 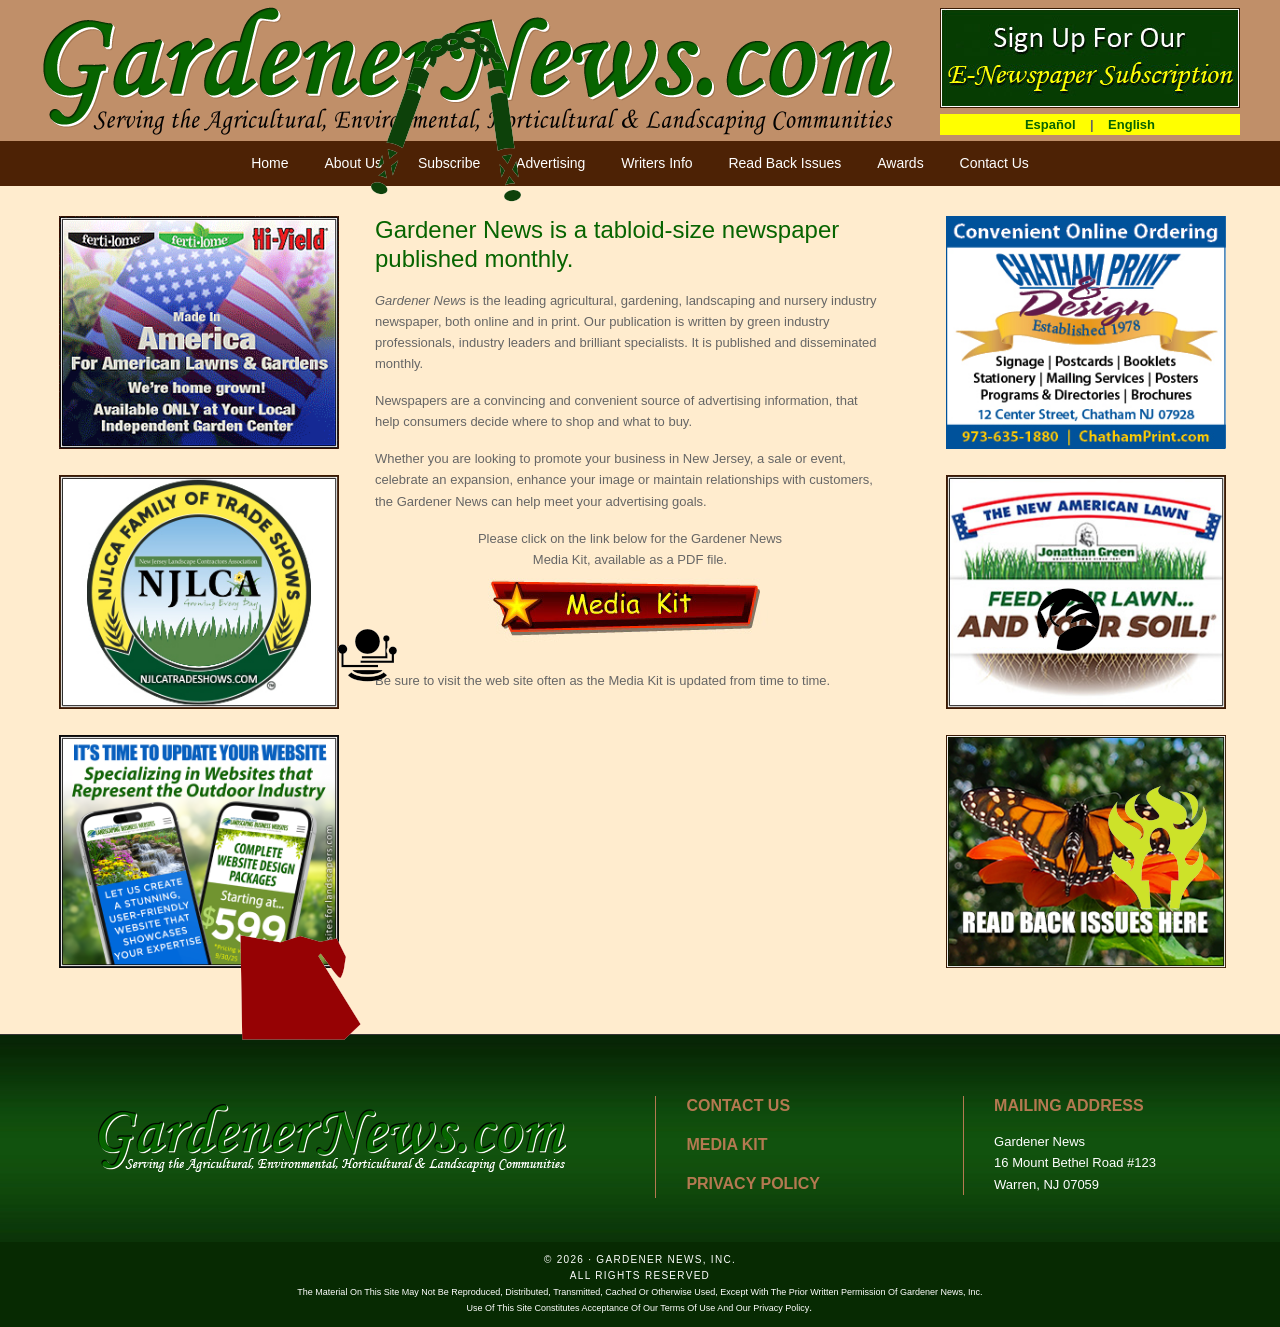 I want to click on werewolf or lycanthropy status effect indicator, so click(x=1068, y=619).